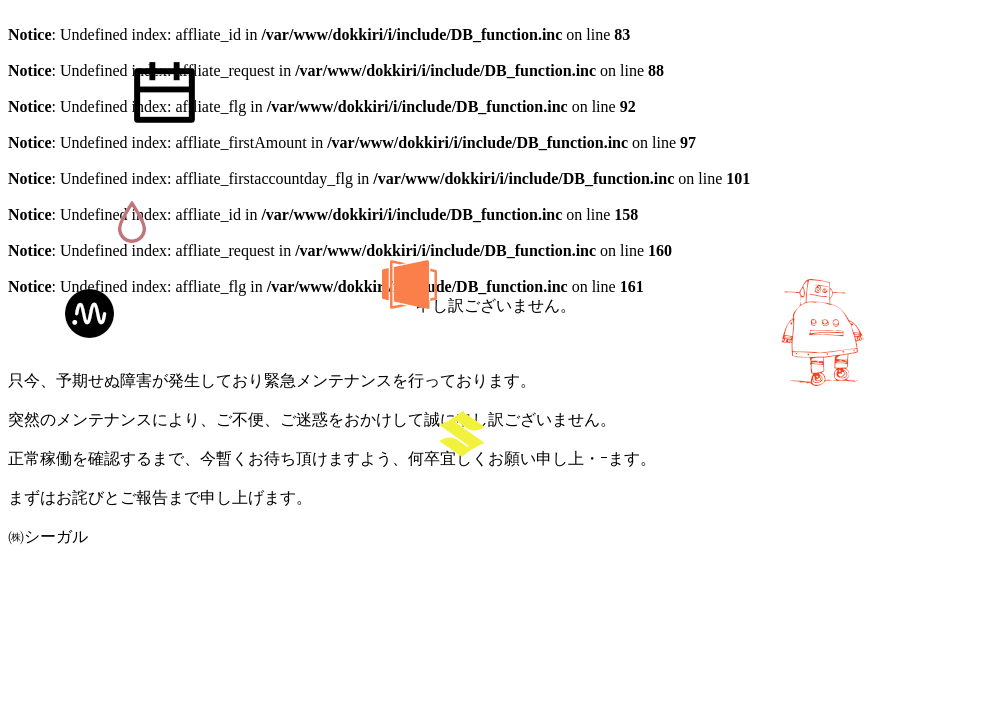 The image size is (991, 720). Describe the element at coordinates (132, 222) in the screenshot. I see `moo print and design services logo` at that location.